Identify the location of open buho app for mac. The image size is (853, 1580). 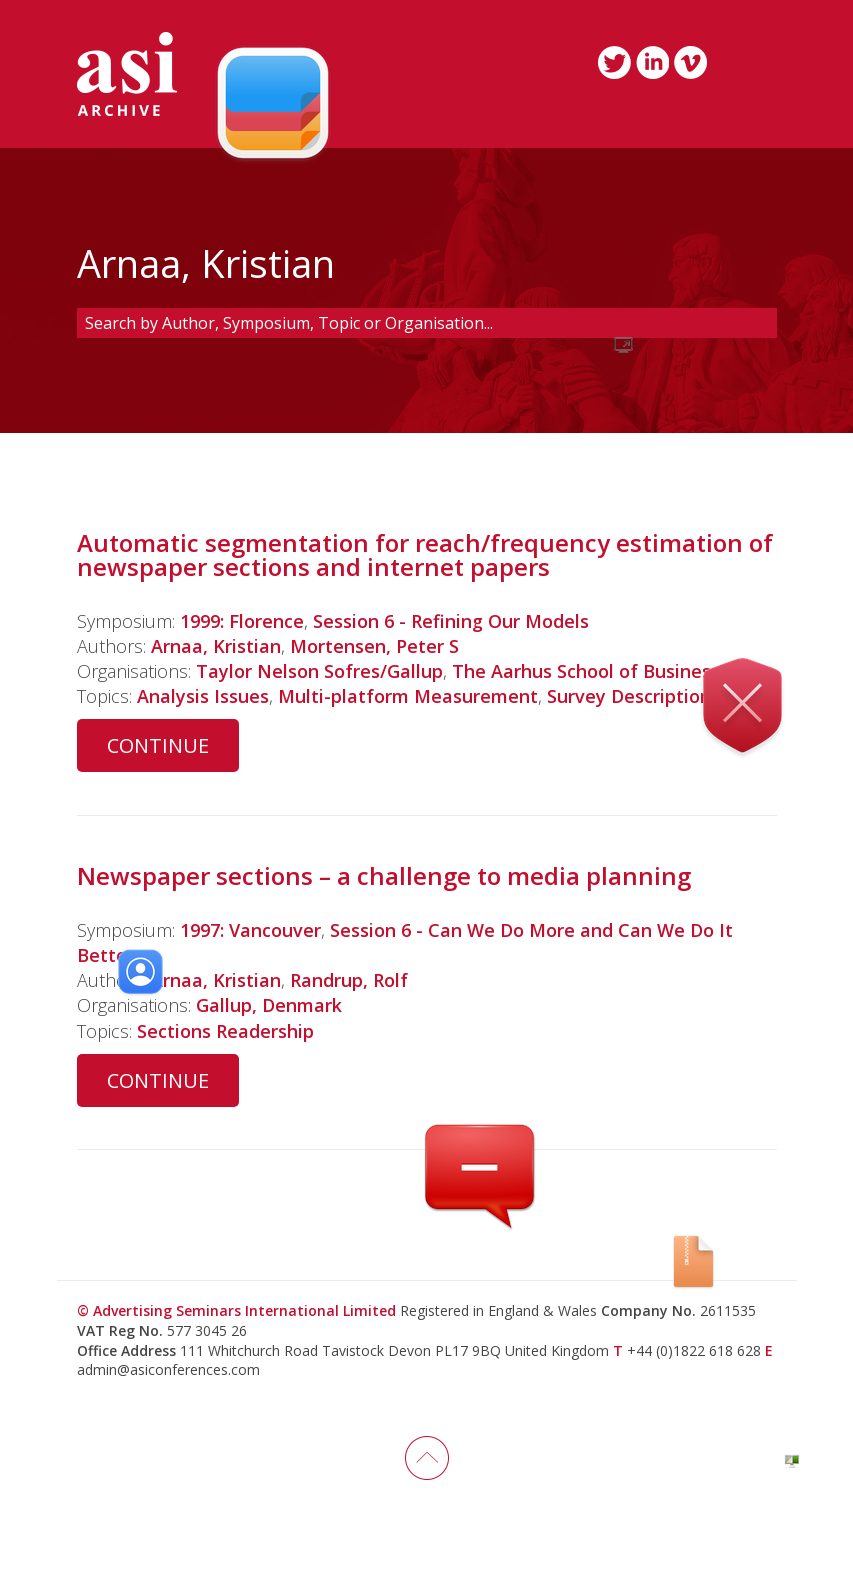
(273, 103).